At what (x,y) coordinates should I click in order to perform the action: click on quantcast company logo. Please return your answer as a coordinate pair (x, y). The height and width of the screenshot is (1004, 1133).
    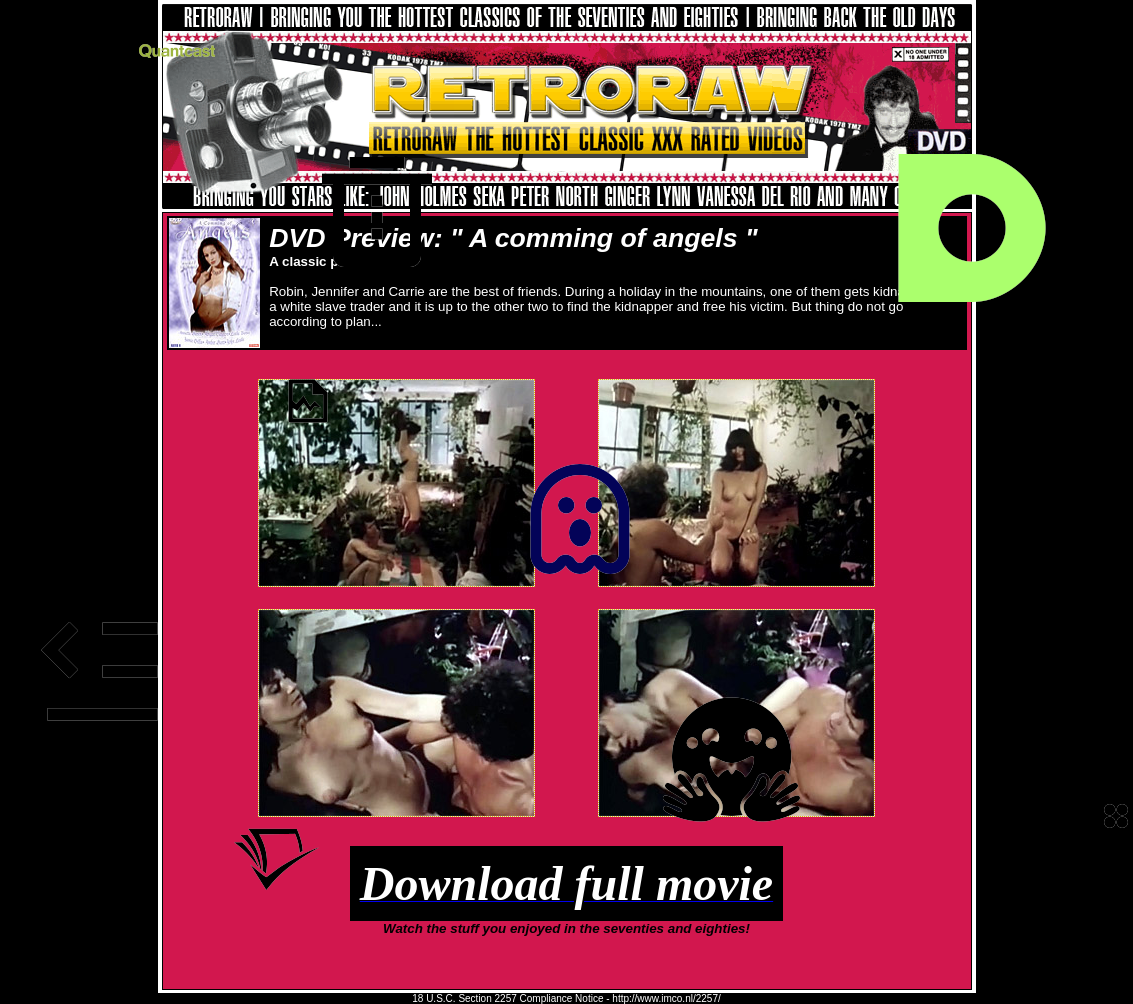
    Looking at the image, I should click on (177, 51).